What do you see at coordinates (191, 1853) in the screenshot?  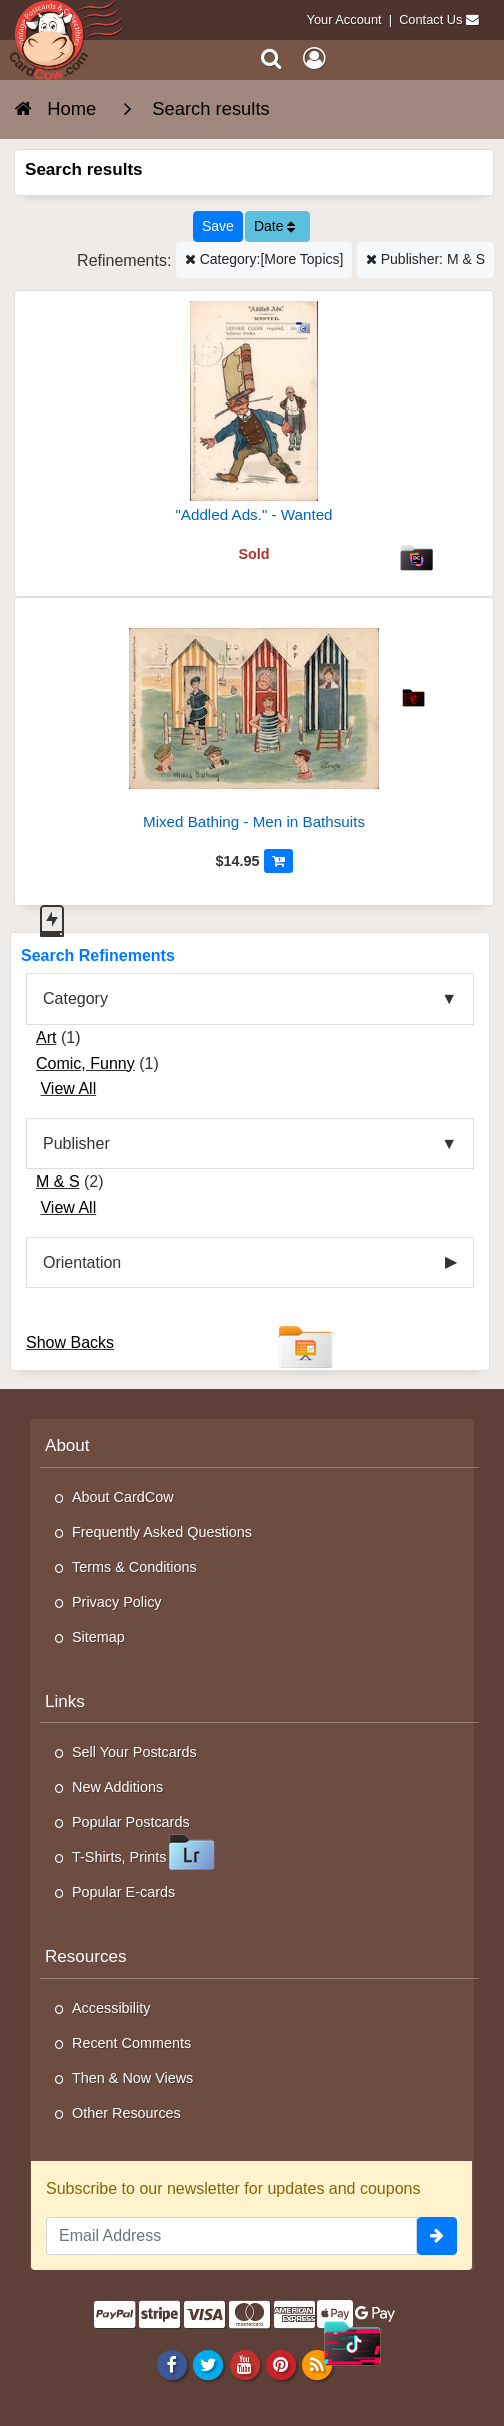 I see `open folder containing Adobe Lightroom files` at bounding box center [191, 1853].